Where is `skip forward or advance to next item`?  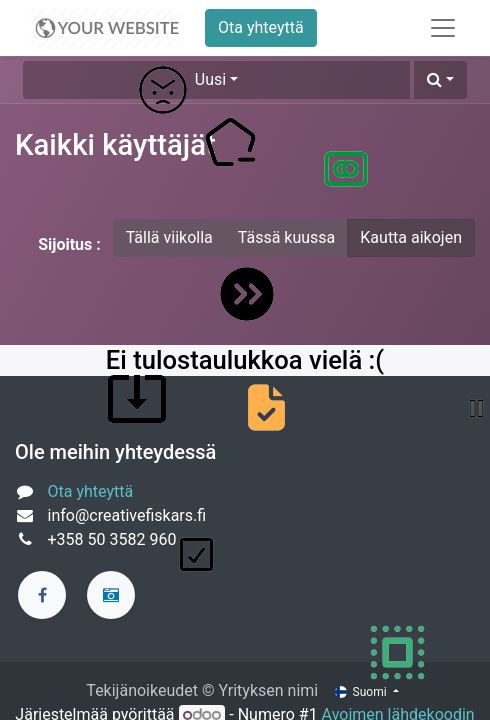 skip forward or advance to next item is located at coordinates (247, 294).